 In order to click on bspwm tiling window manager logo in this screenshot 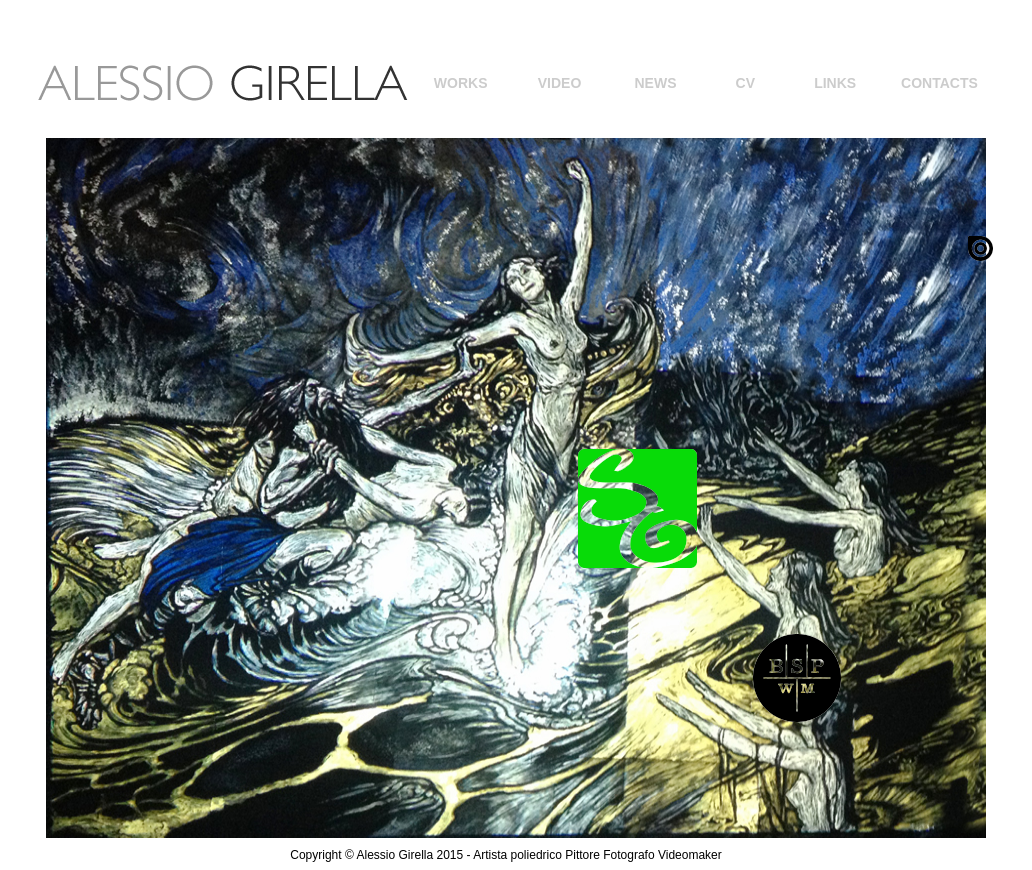, I will do `click(797, 678)`.